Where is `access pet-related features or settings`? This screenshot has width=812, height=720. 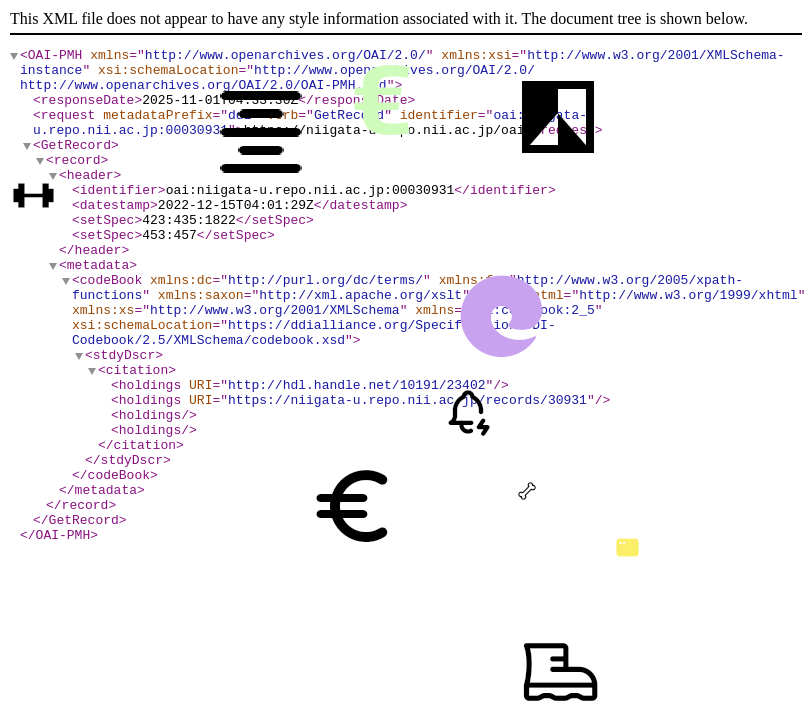 access pet-related features or settings is located at coordinates (527, 491).